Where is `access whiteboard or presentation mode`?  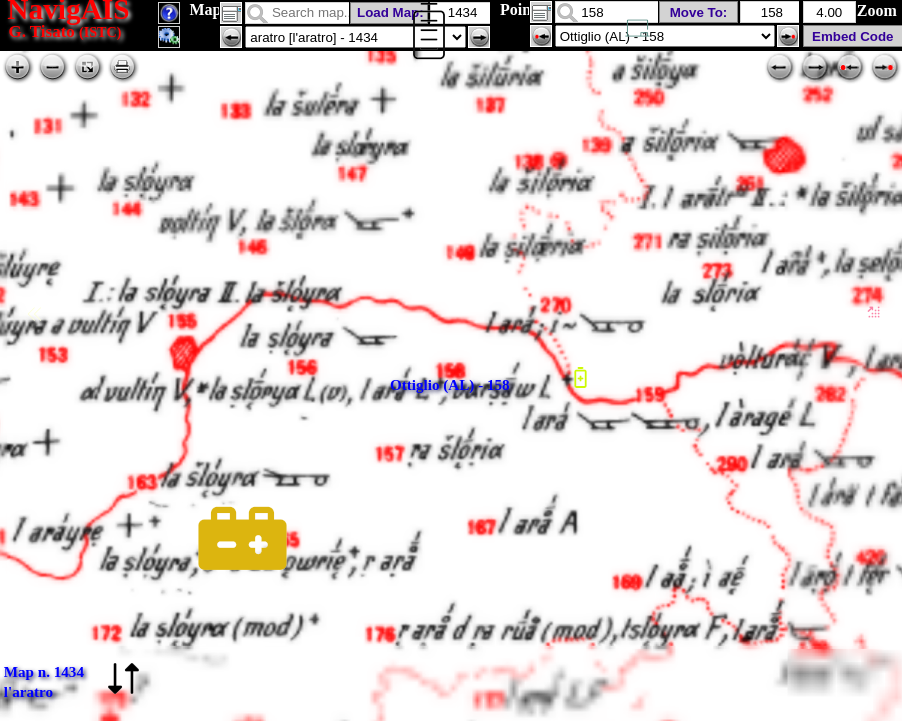 access whiteboard or presentation mode is located at coordinates (637, 28).